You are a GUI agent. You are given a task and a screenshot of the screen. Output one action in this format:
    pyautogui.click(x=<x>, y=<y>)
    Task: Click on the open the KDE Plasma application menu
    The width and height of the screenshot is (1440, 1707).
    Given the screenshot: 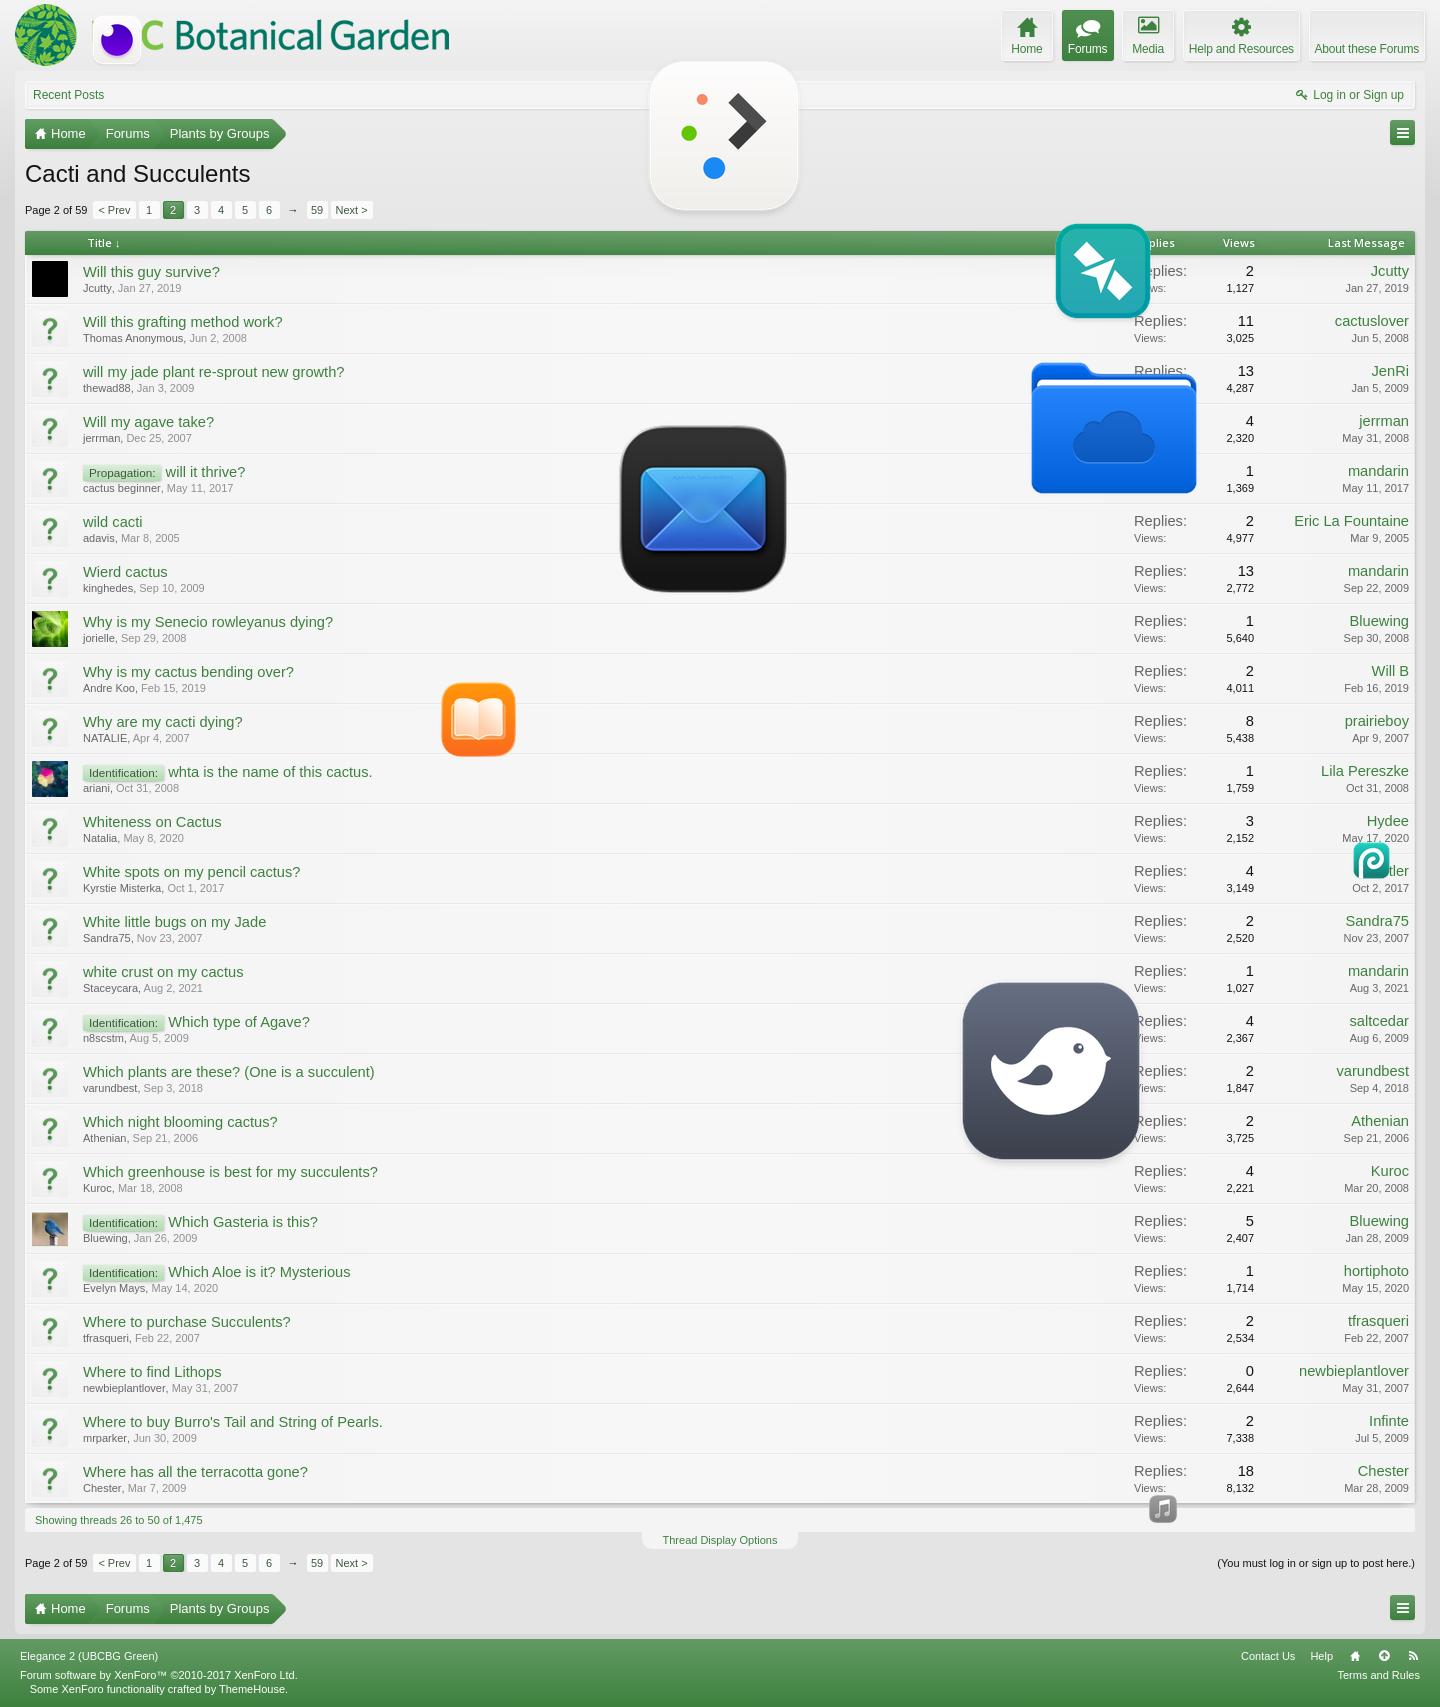 What is the action you would take?
    pyautogui.click(x=724, y=136)
    